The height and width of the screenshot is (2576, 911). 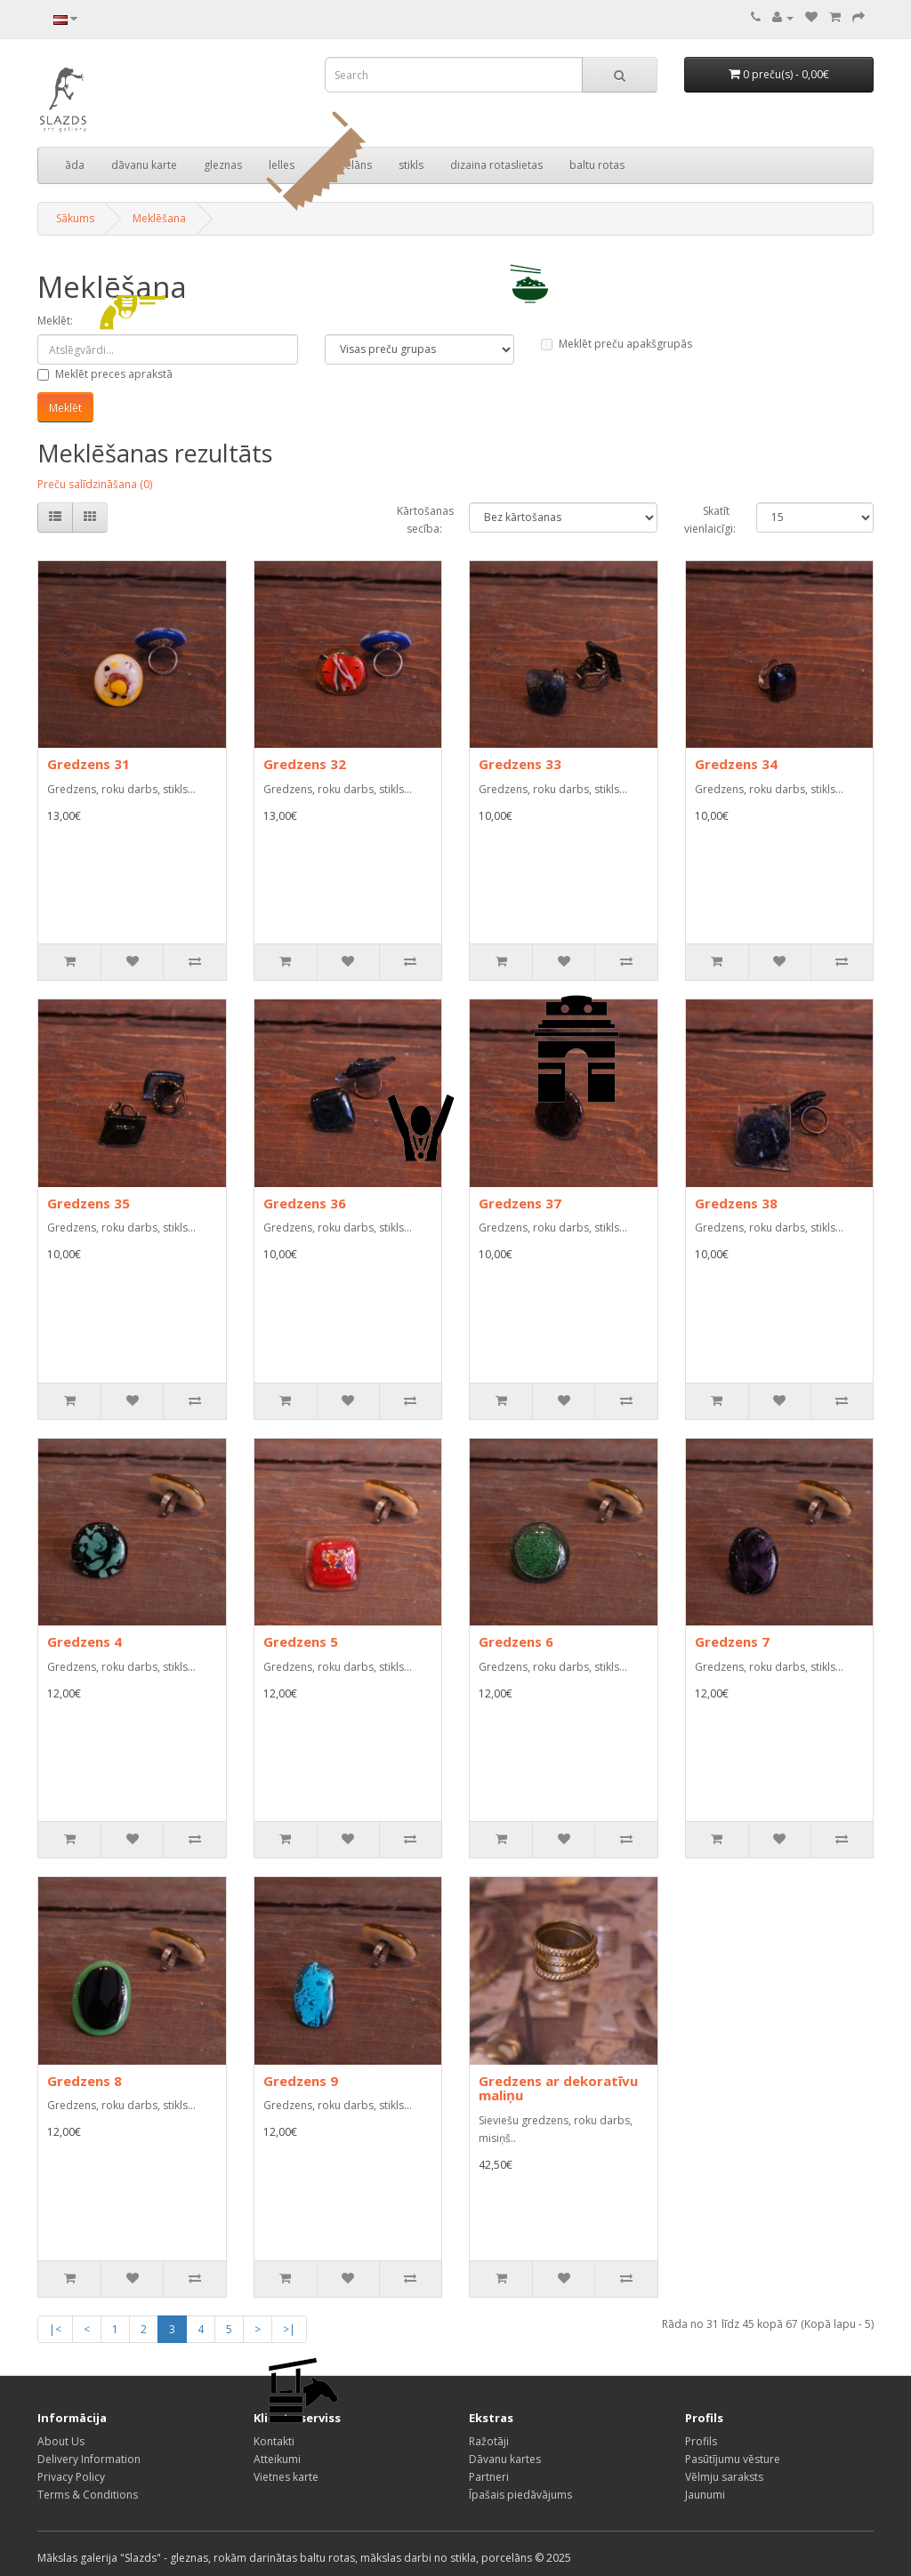 What do you see at coordinates (576, 1045) in the screenshot?
I see `view India Gate landmark information` at bounding box center [576, 1045].